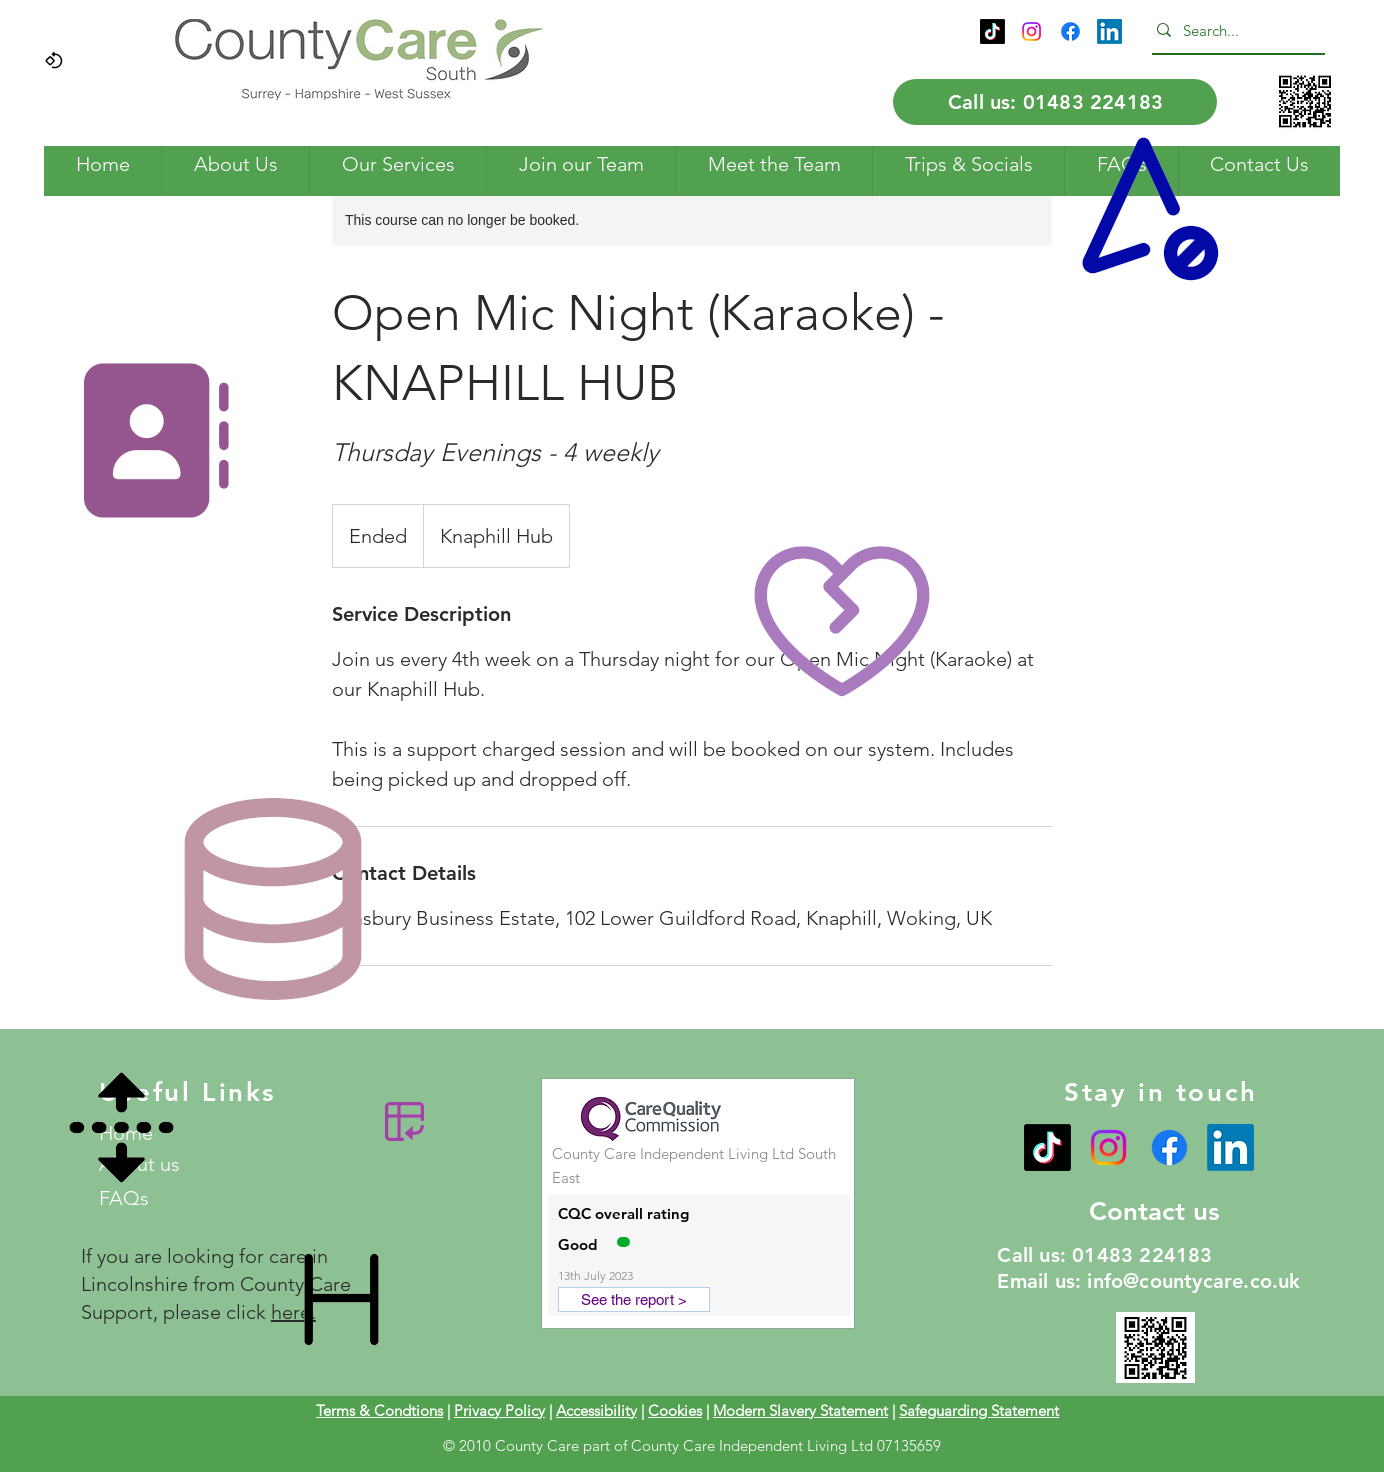 Image resolution: width=1384 pixels, height=1472 pixels. What do you see at coordinates (54, 60) in the screenshot?
I see `rotate image 90 degrees counterclockwise` at bounding box center [54, 60].